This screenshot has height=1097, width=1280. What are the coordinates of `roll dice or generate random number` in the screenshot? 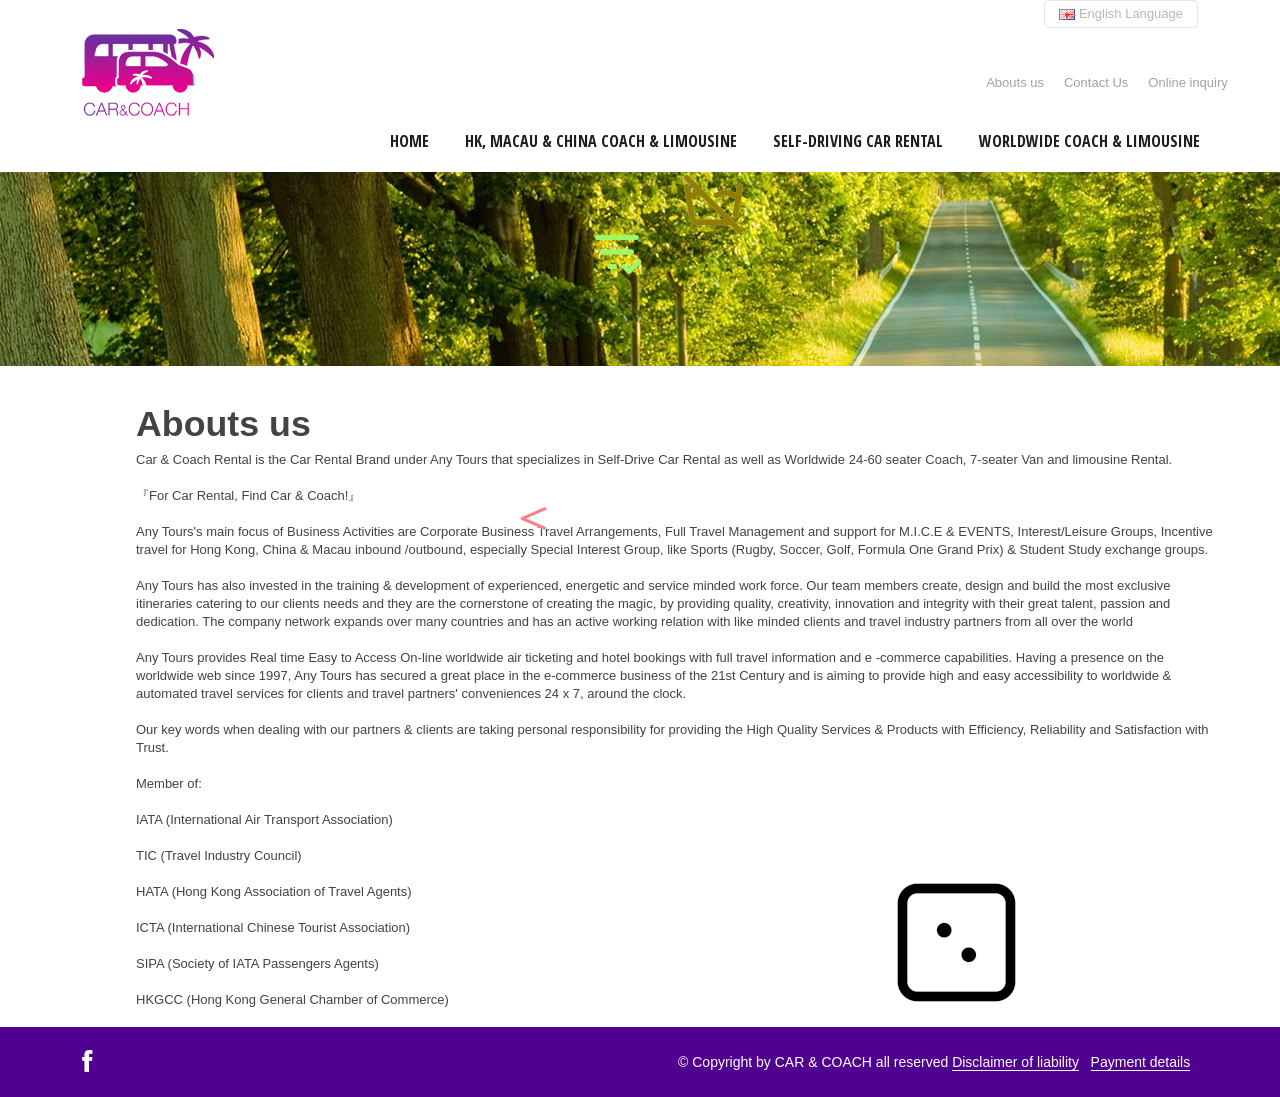 It's located at (956, 942).